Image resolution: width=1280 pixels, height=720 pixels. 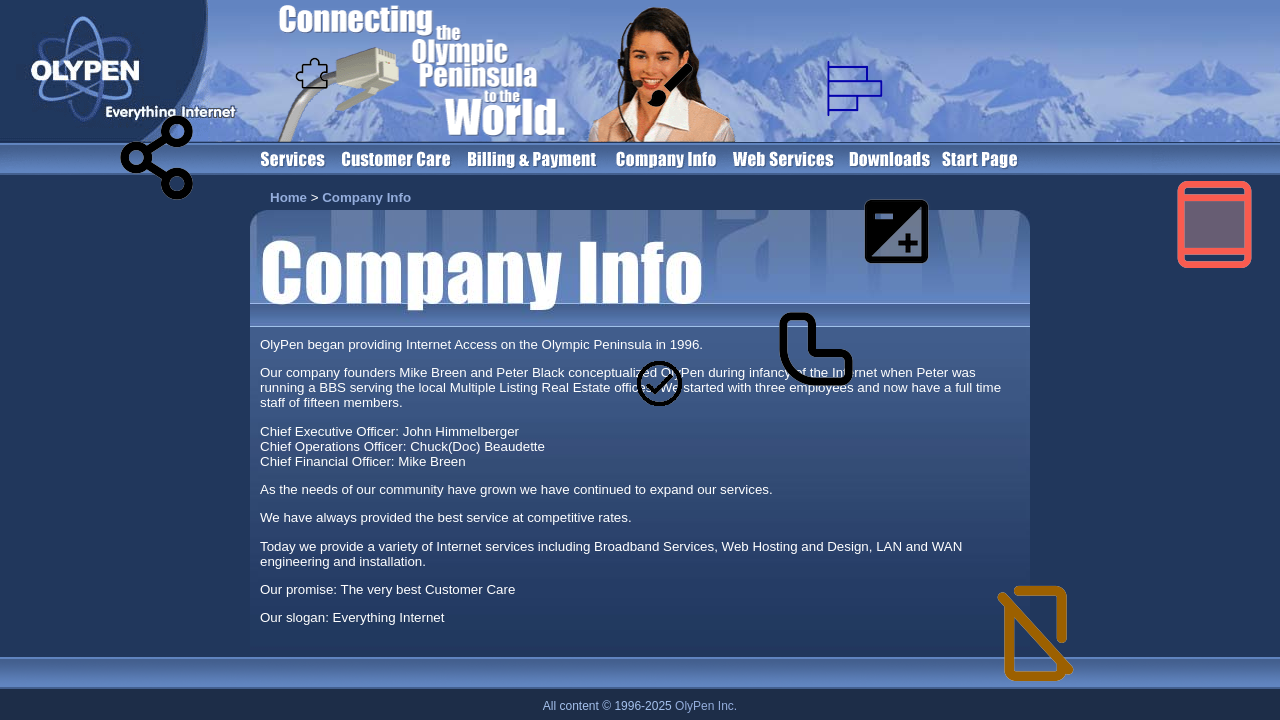 What do you see at coordinates (896, 231) in the screenshot?
I see `adjust image exposure settings` at bounding box center [896, 231].